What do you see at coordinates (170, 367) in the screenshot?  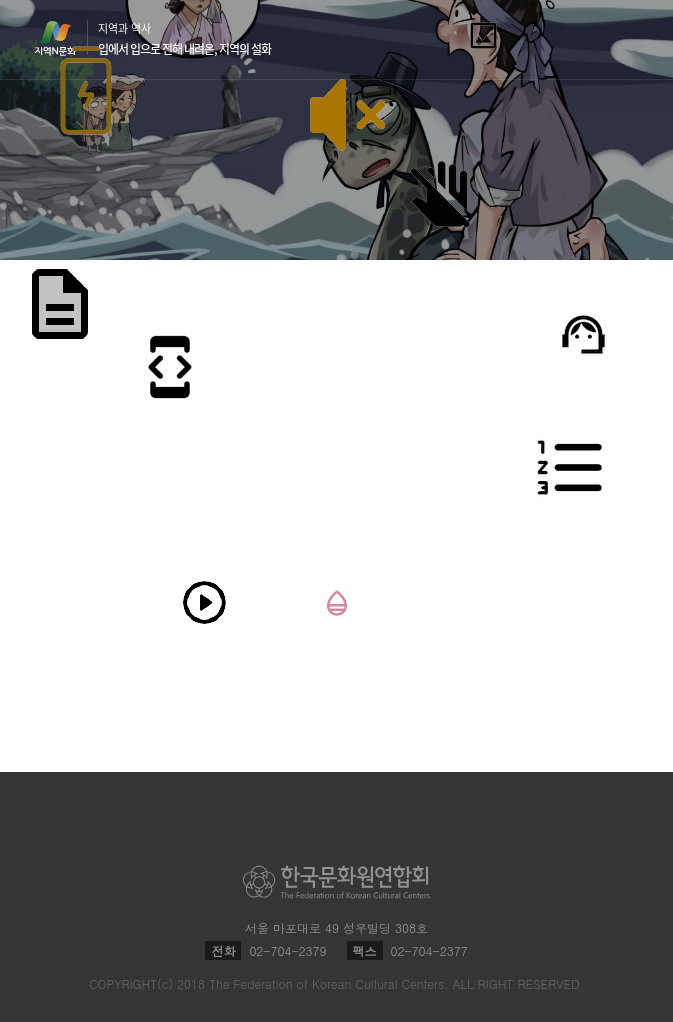 I see `access developer mode settings` at bounding box center [170, 367].